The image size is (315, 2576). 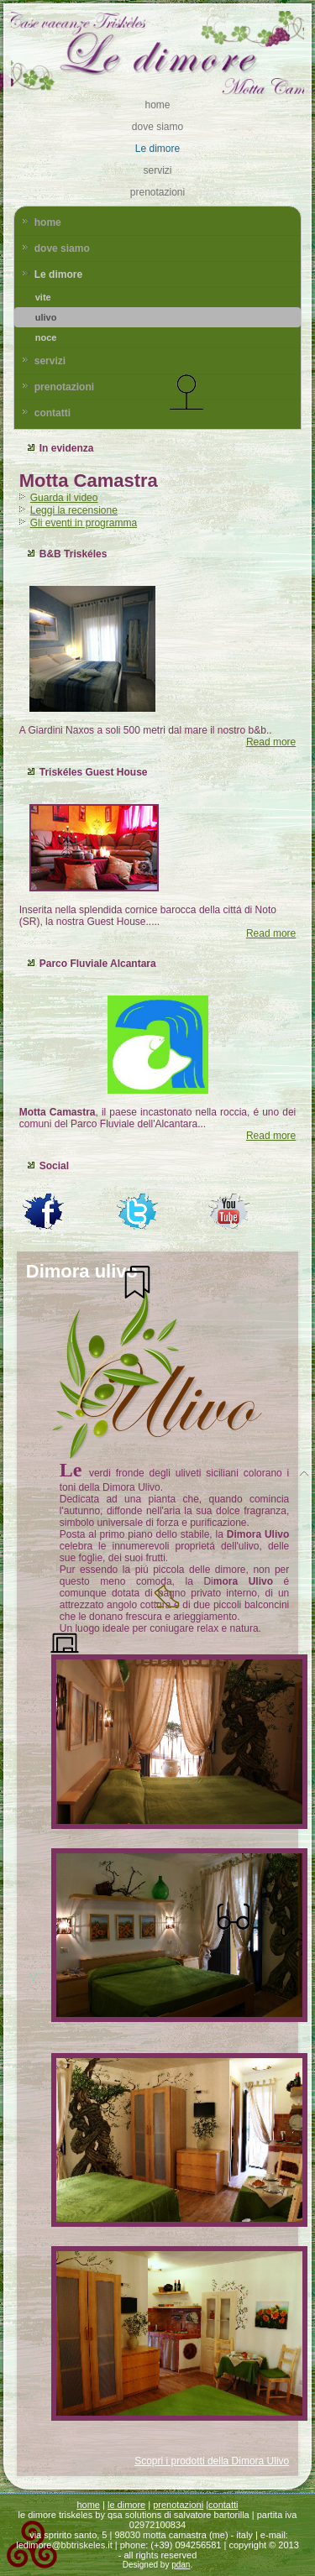 I want to click on open presentation or teaching mode, so click(x=65, y=1643).